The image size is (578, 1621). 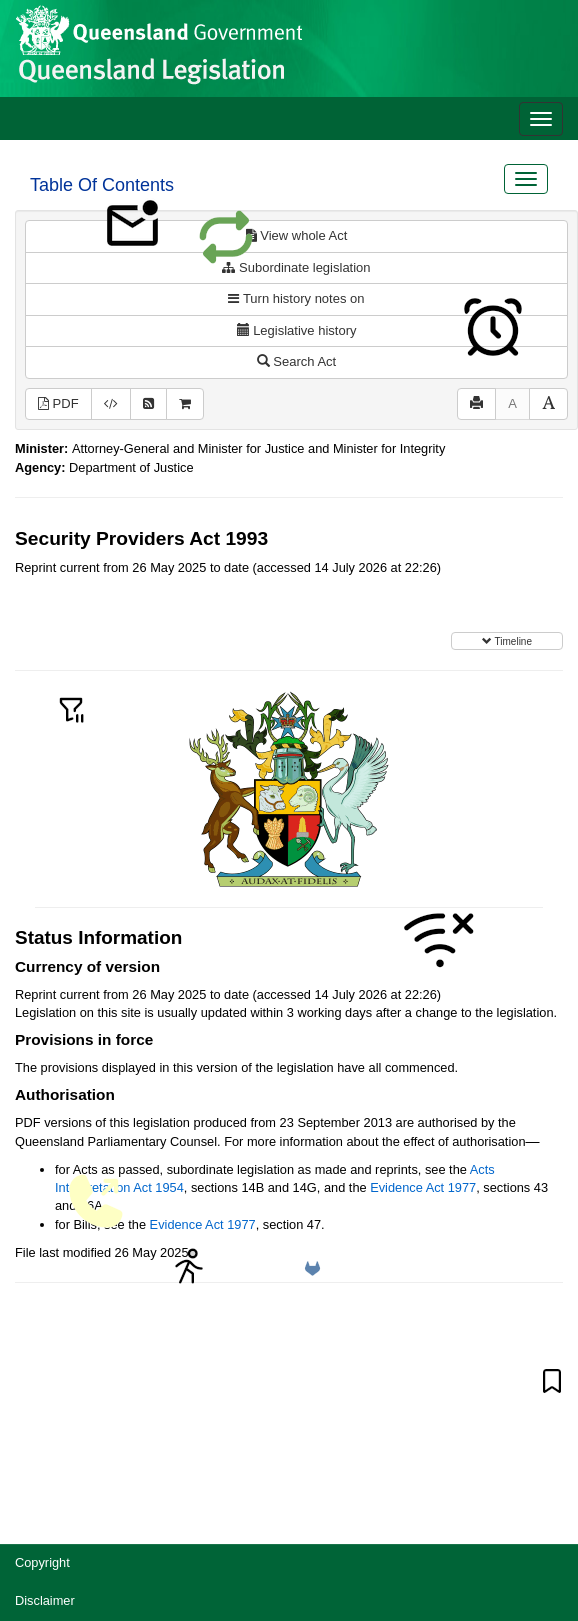 What do you see at coordinates (97, 1200) in the screenshot?
I see `make an outgoing call` at bounding box center [97, 1200].